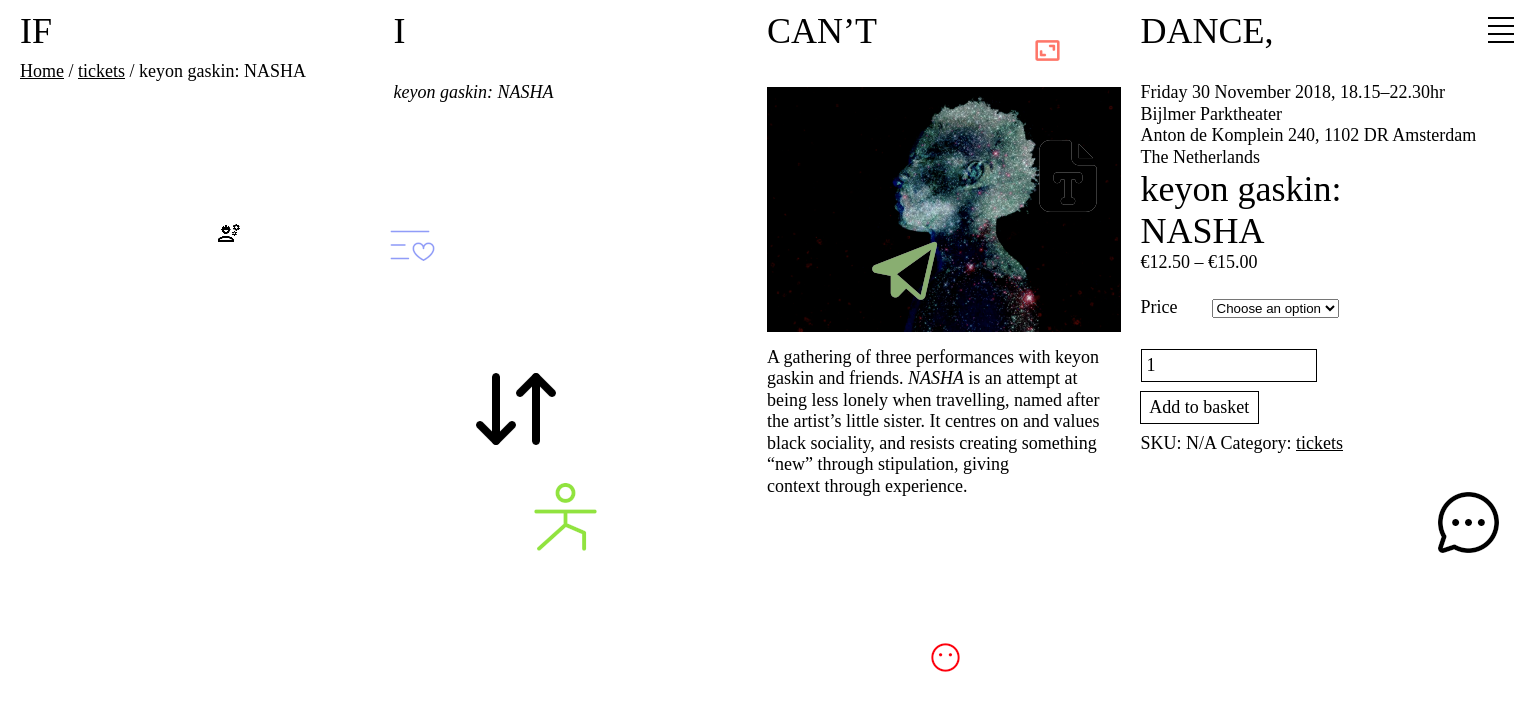  Describe the element at coordinates (565, 519) in the screenshot. I see `access tai chi or meditation exercises` at that location.